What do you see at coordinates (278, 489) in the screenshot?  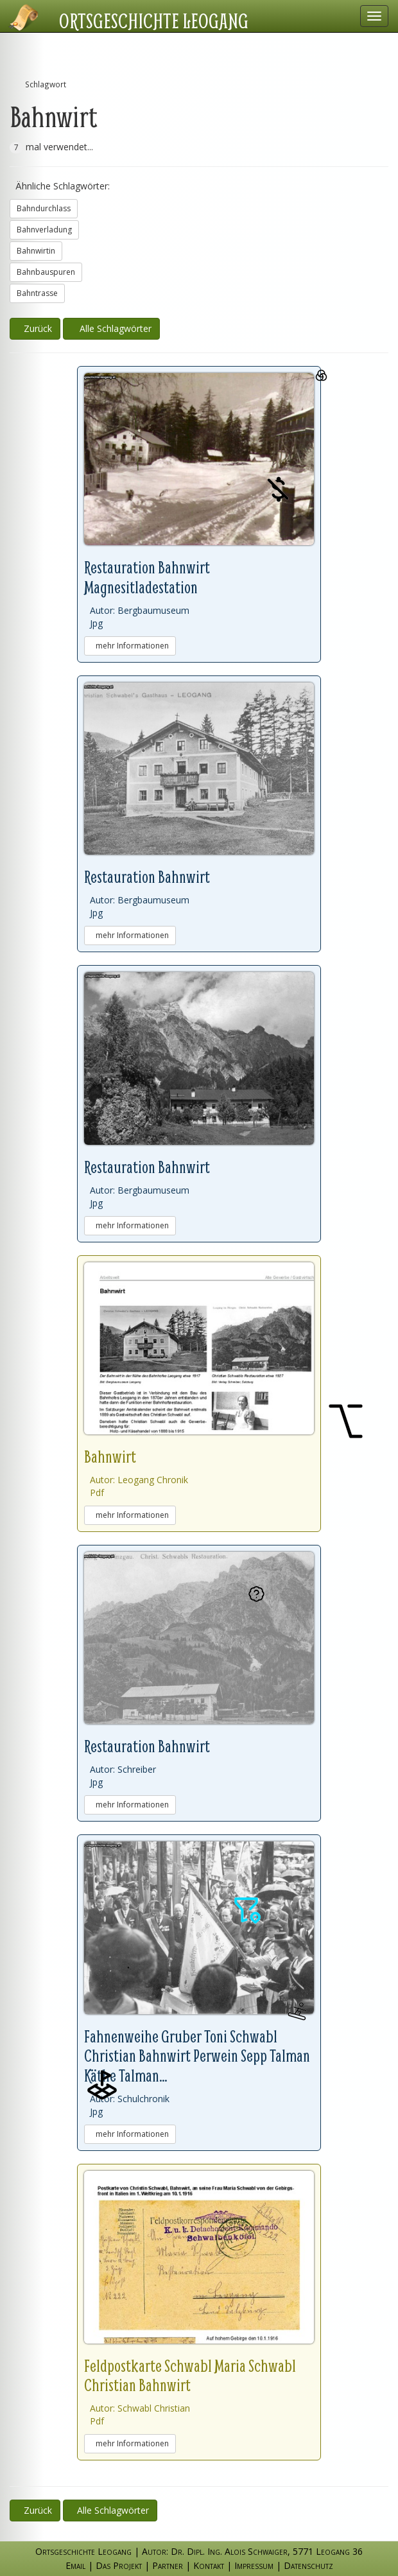 I see `indicates no cost or free item` at bounding box center [278, 489].